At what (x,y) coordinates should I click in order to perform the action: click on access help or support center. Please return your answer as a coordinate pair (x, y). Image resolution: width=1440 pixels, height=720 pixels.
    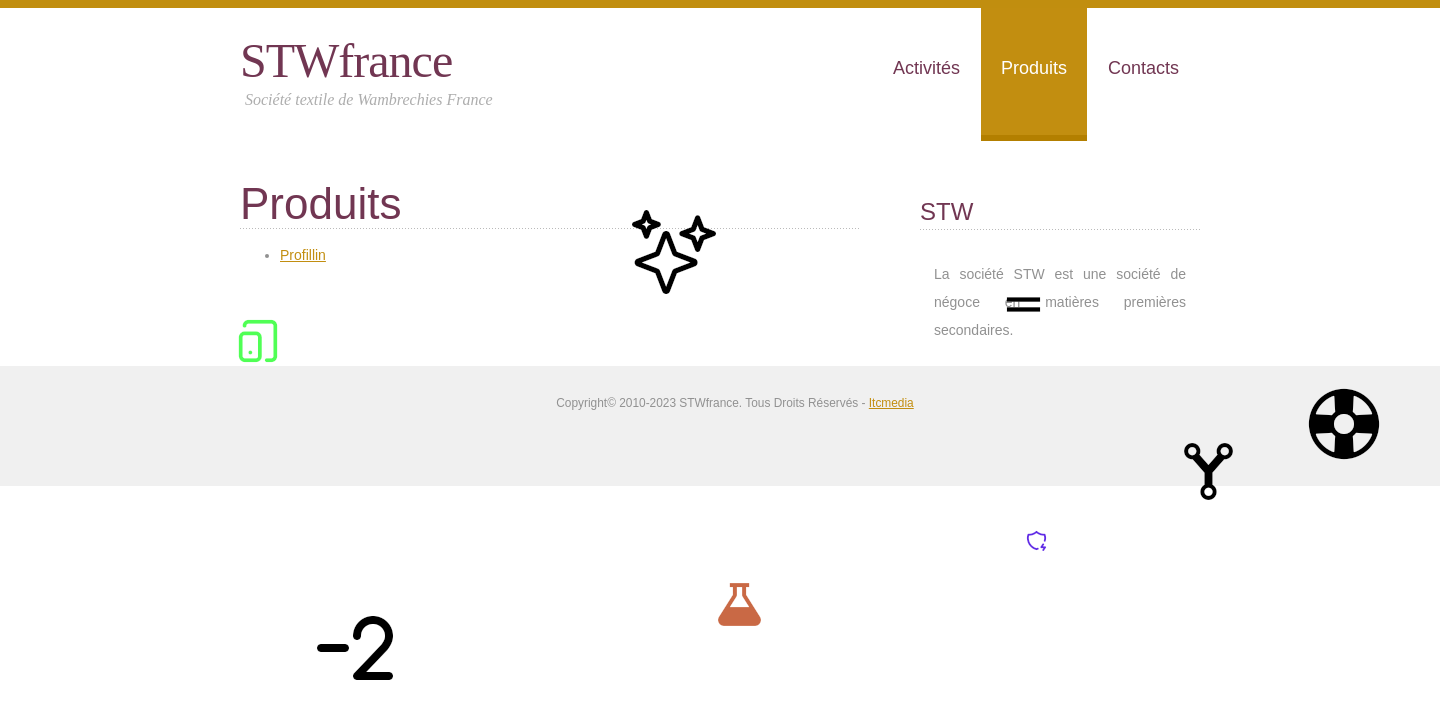
    Looking at the image, I should click on (1344, 424).